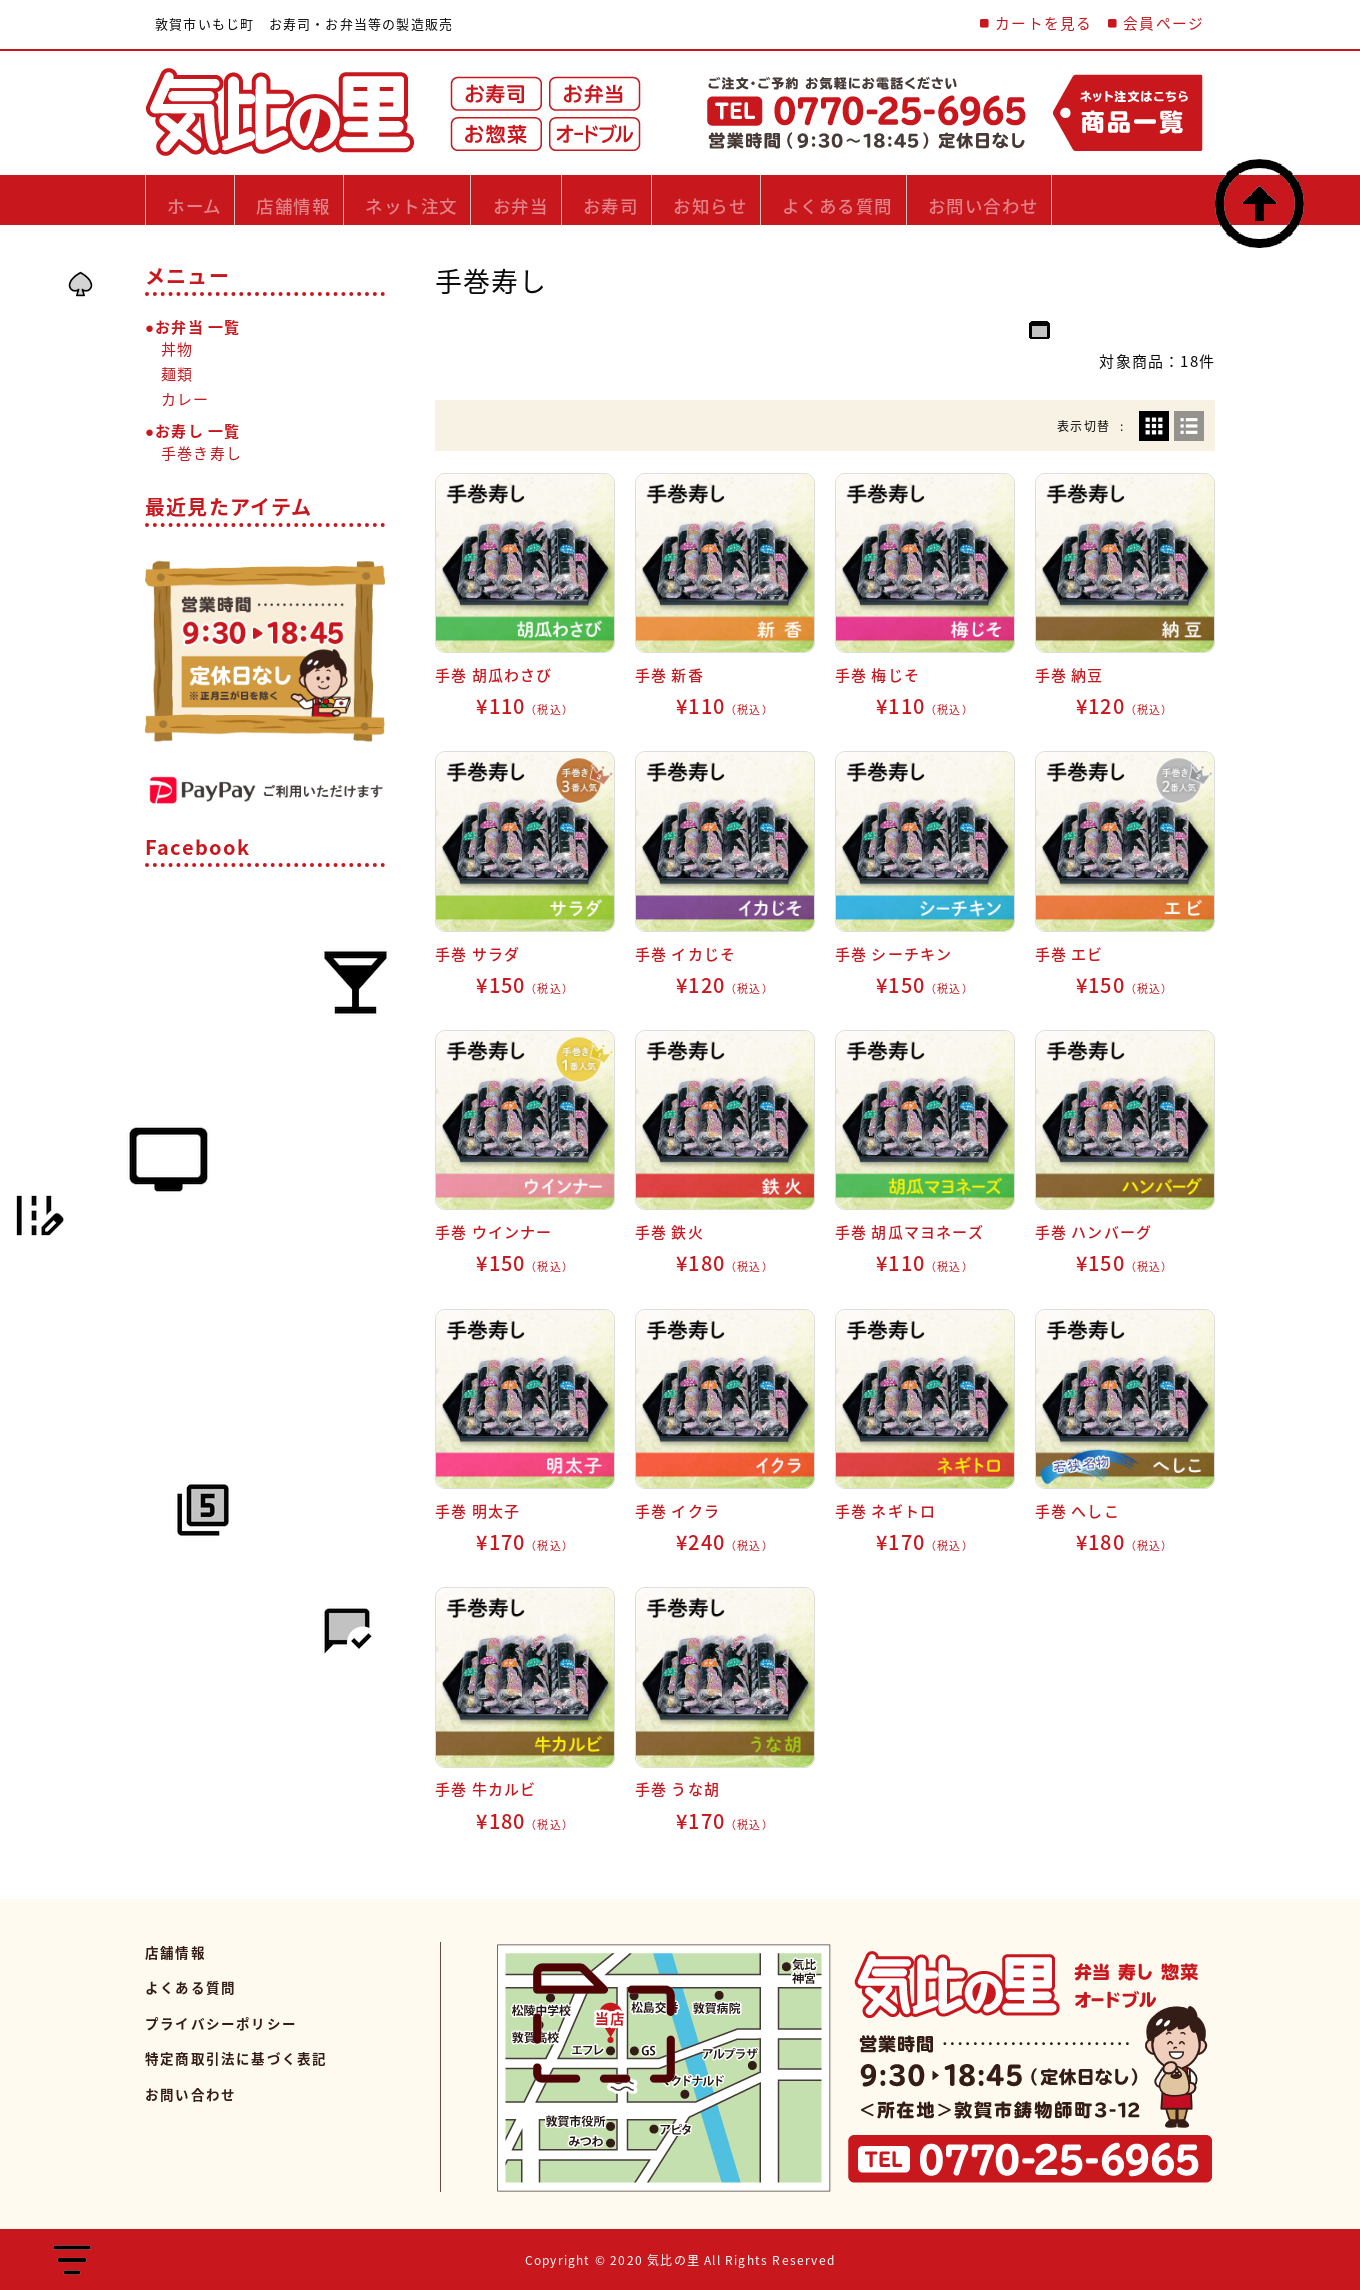 Image resolution: width=1360 pixels, height=2290 pixels. I want to click on access personal video or screen sharing, so click(168, 1159).